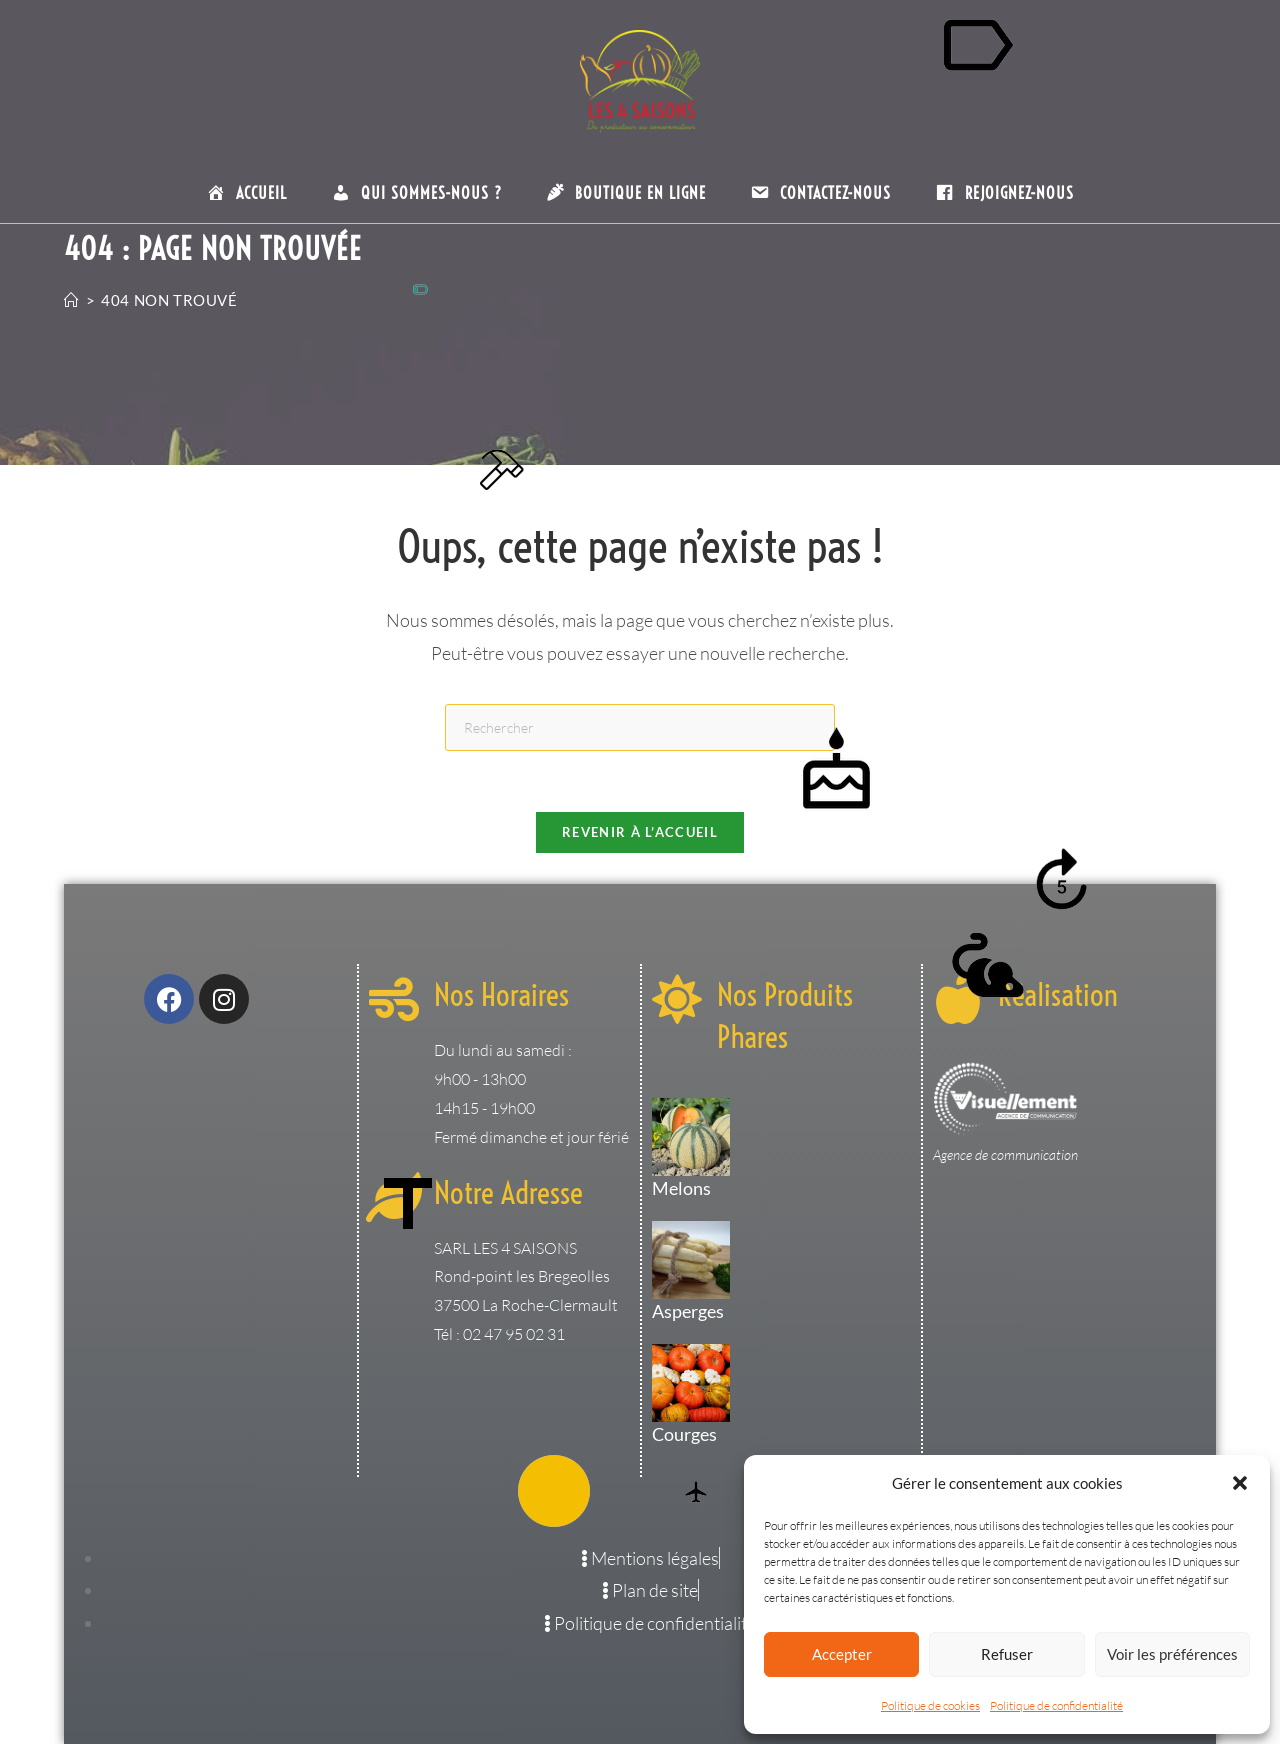  Describe the element at coordinates (977, 45) in the screenshot. I see `add a label or tag to an item` at that location.